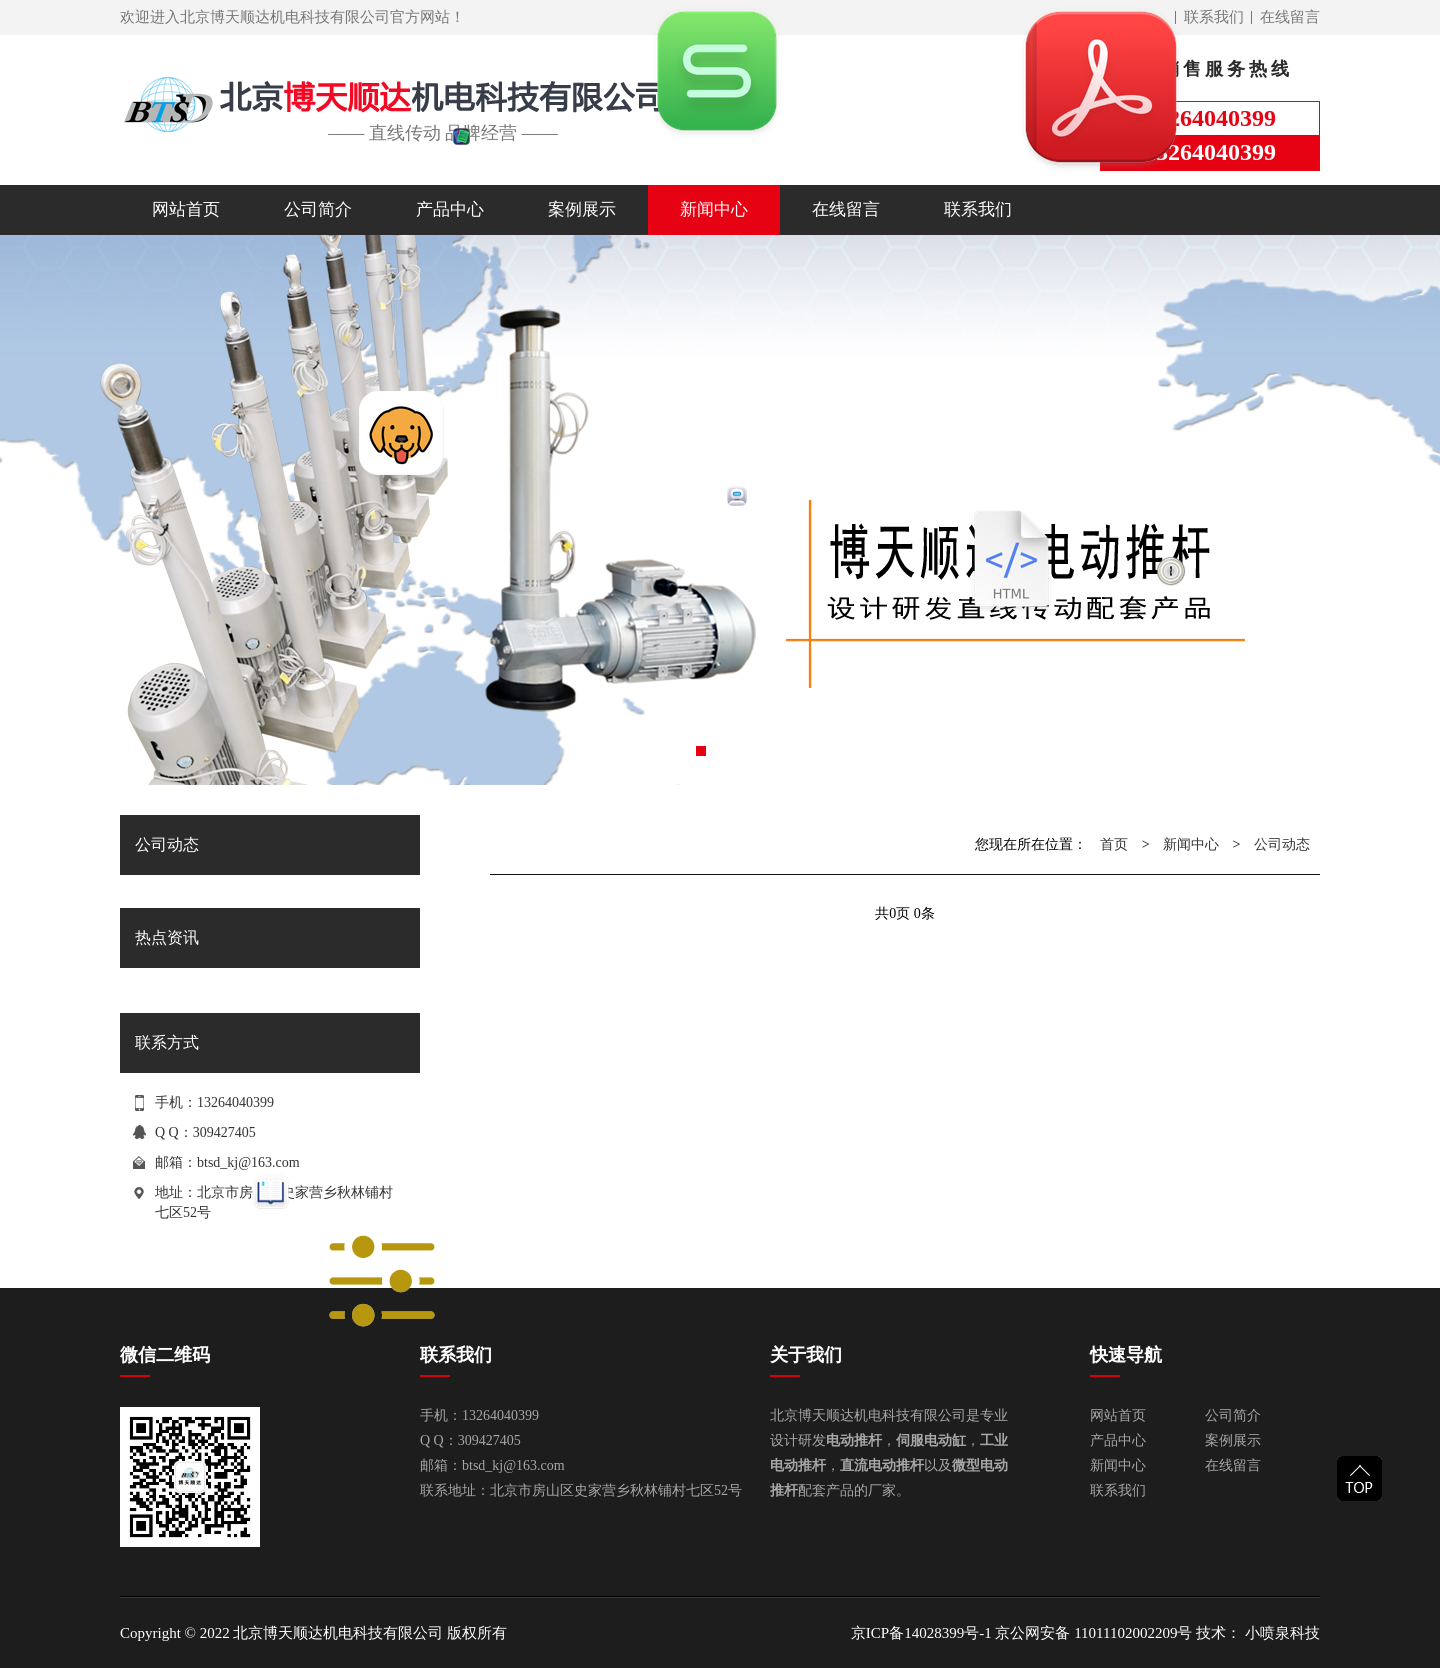  What do you see at coordinates (382, 1281) in the screenshot?
I see `access system preferences or settings` at bounding box center [382, 1281].